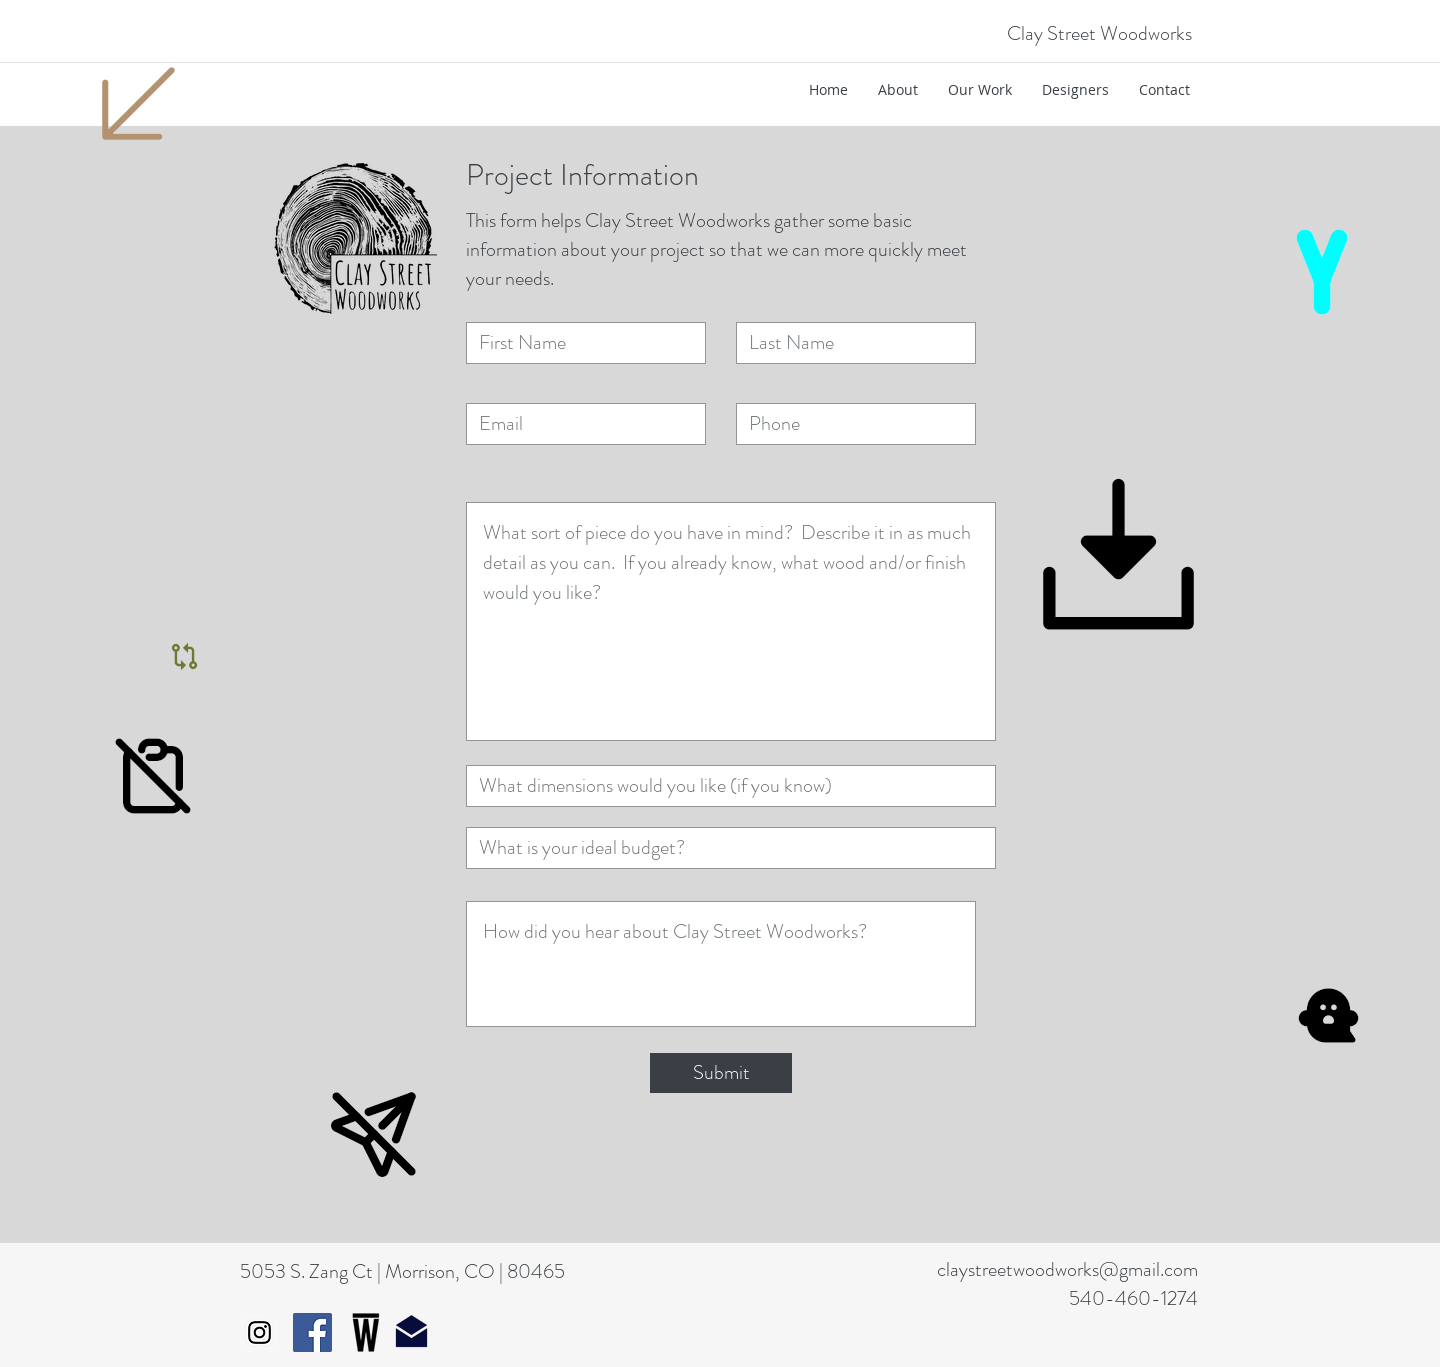  I want to click on compare branches or commits in a repository, so click(184, 656).